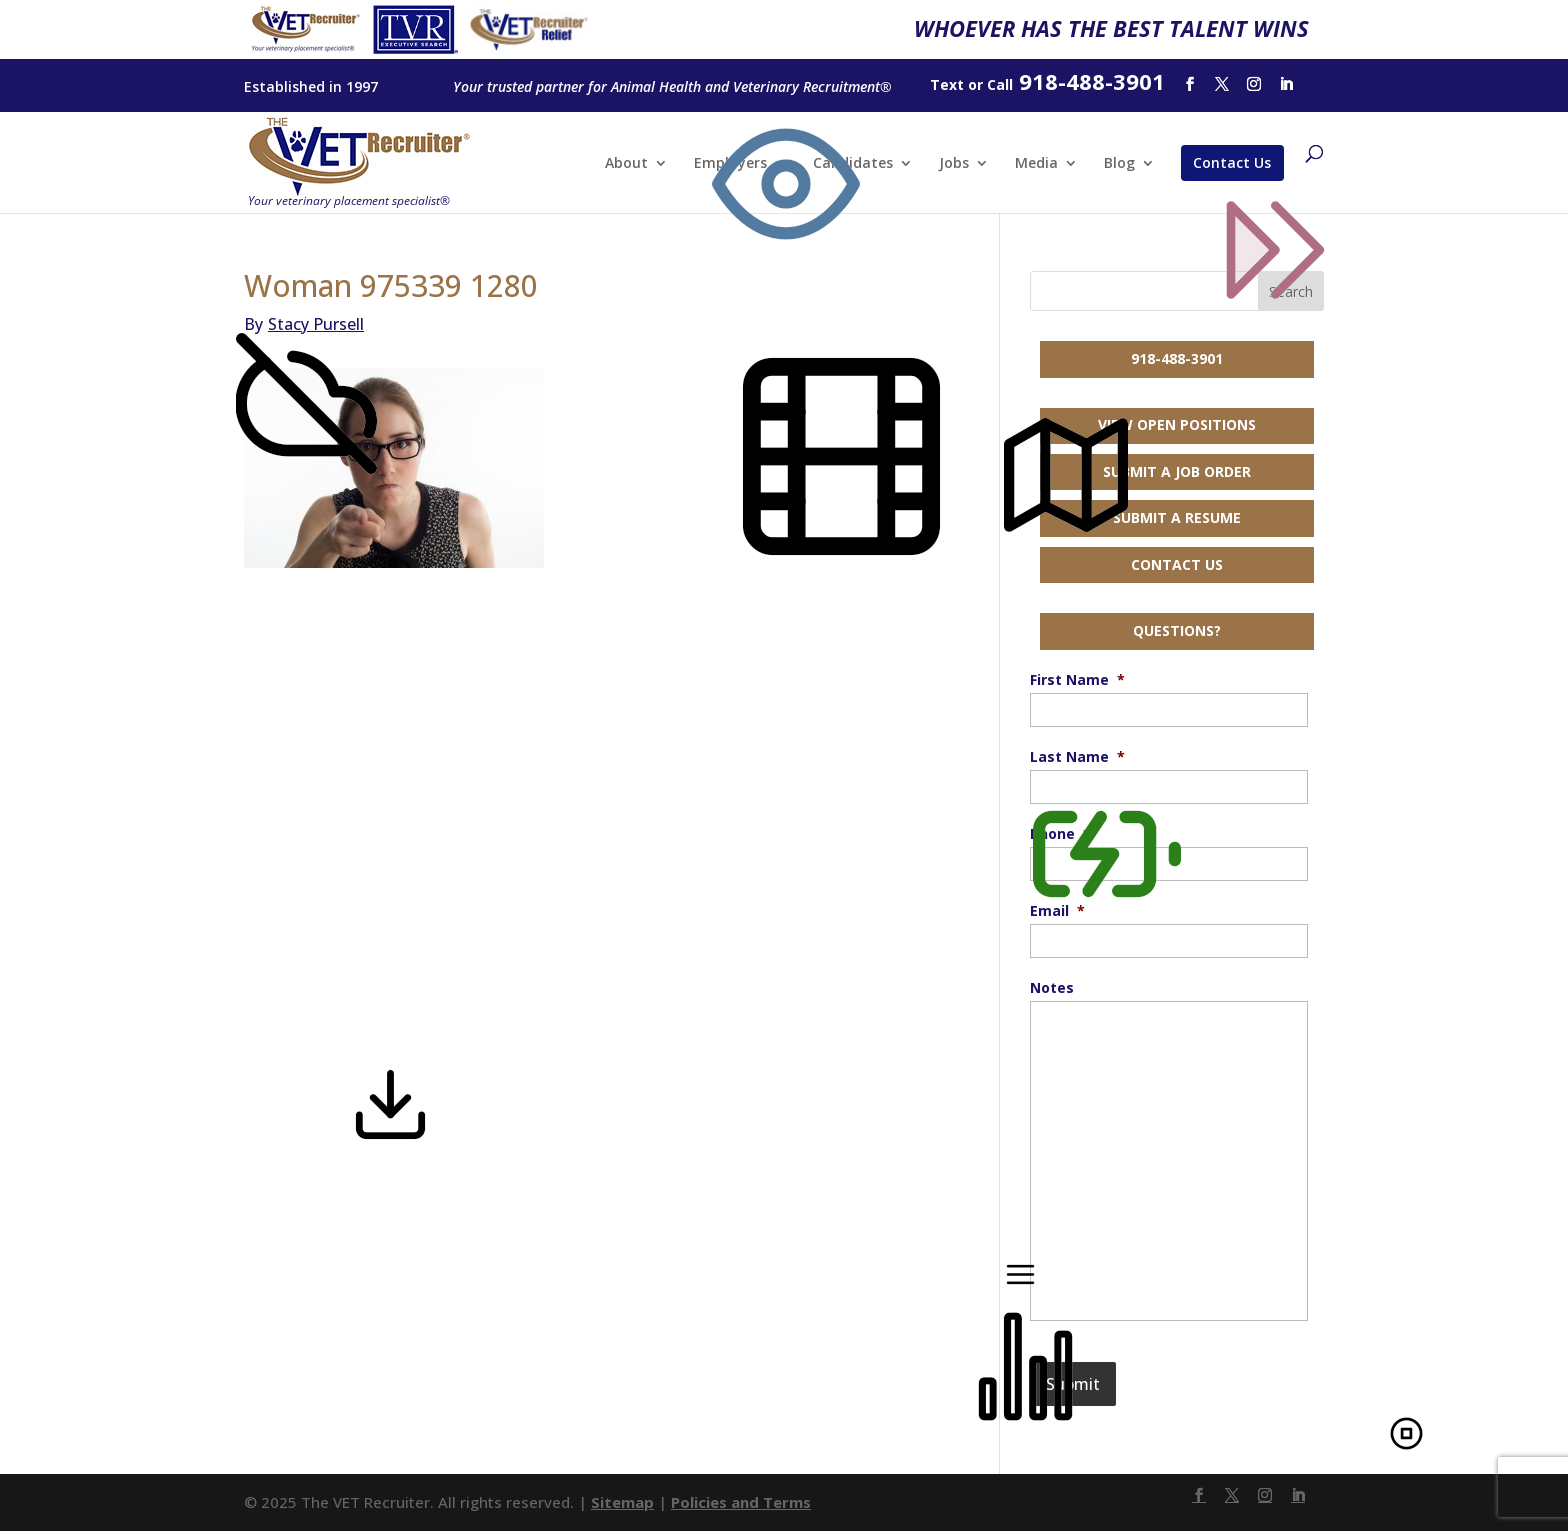 The height and width of the screenshot is (1531, 1568). I want to click on view or preview content, so click(786, 184).